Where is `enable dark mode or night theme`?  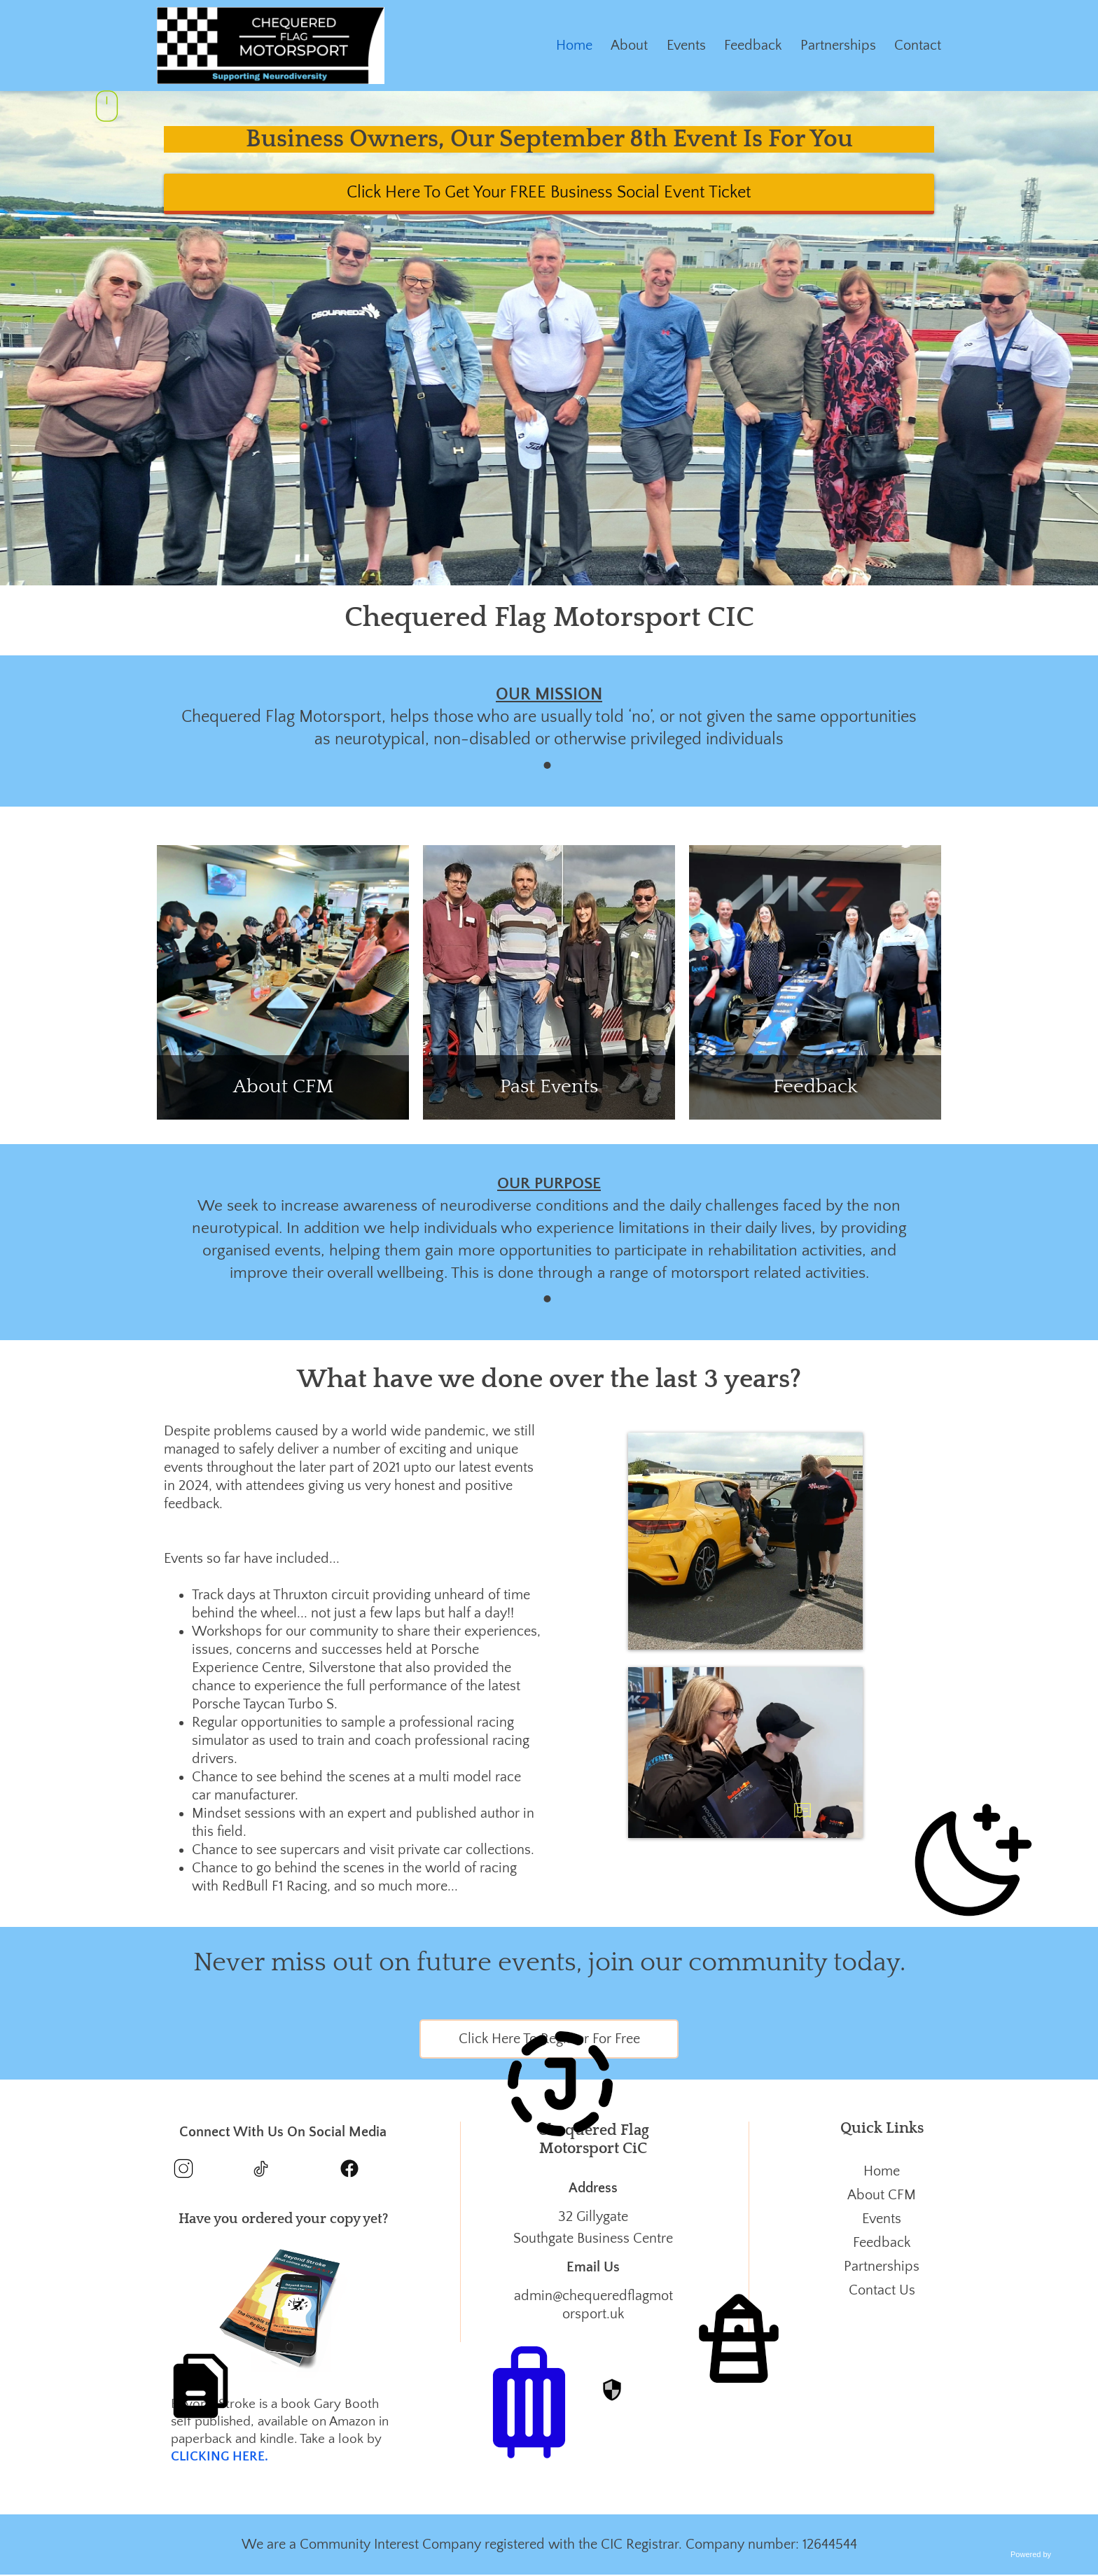
enable dark mode or night theme is located at coordinates (968, 1862).